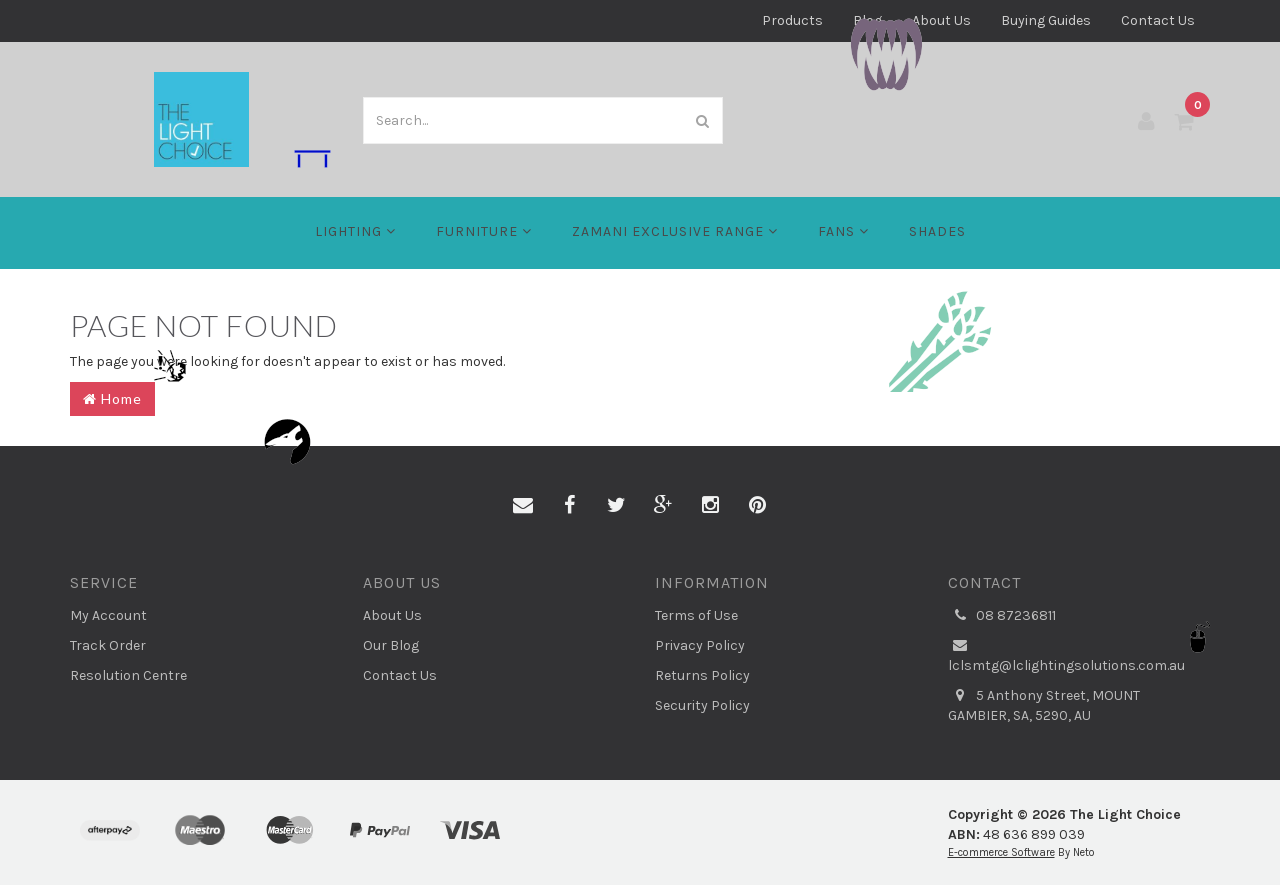 Image resolution: width=1280 pixels, height=885 pixels. Describe the element at coordinates (940, 341) in the screenshot. I see `select asparagus as an ingredient` at that location.